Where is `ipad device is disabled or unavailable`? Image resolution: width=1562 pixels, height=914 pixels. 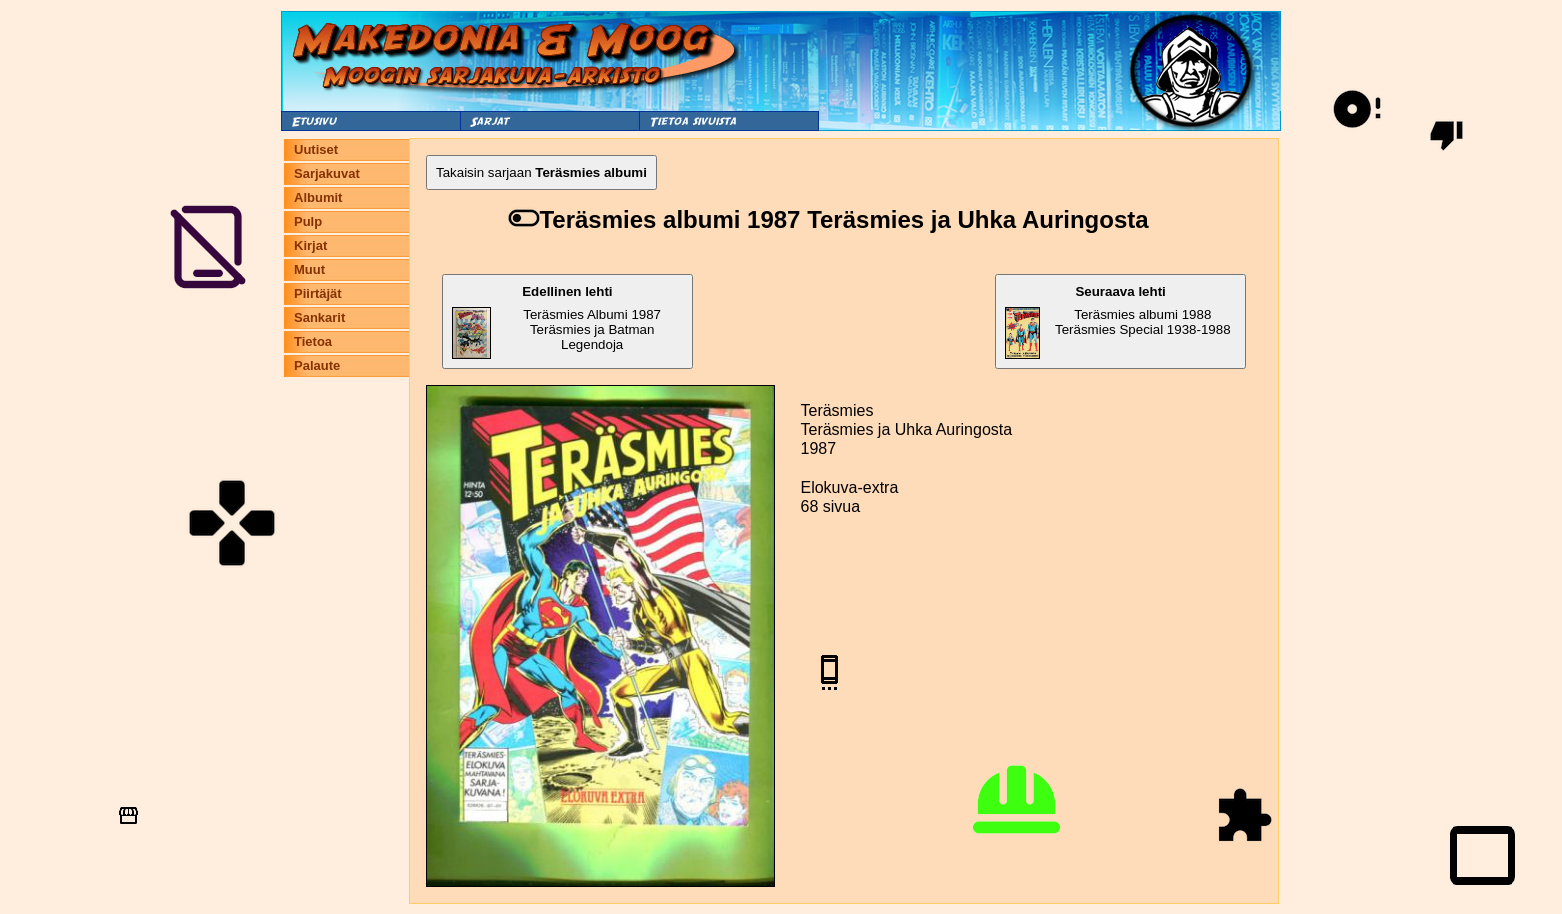
ipad device is disabled or unavailable is located at coordinates (208, 247).